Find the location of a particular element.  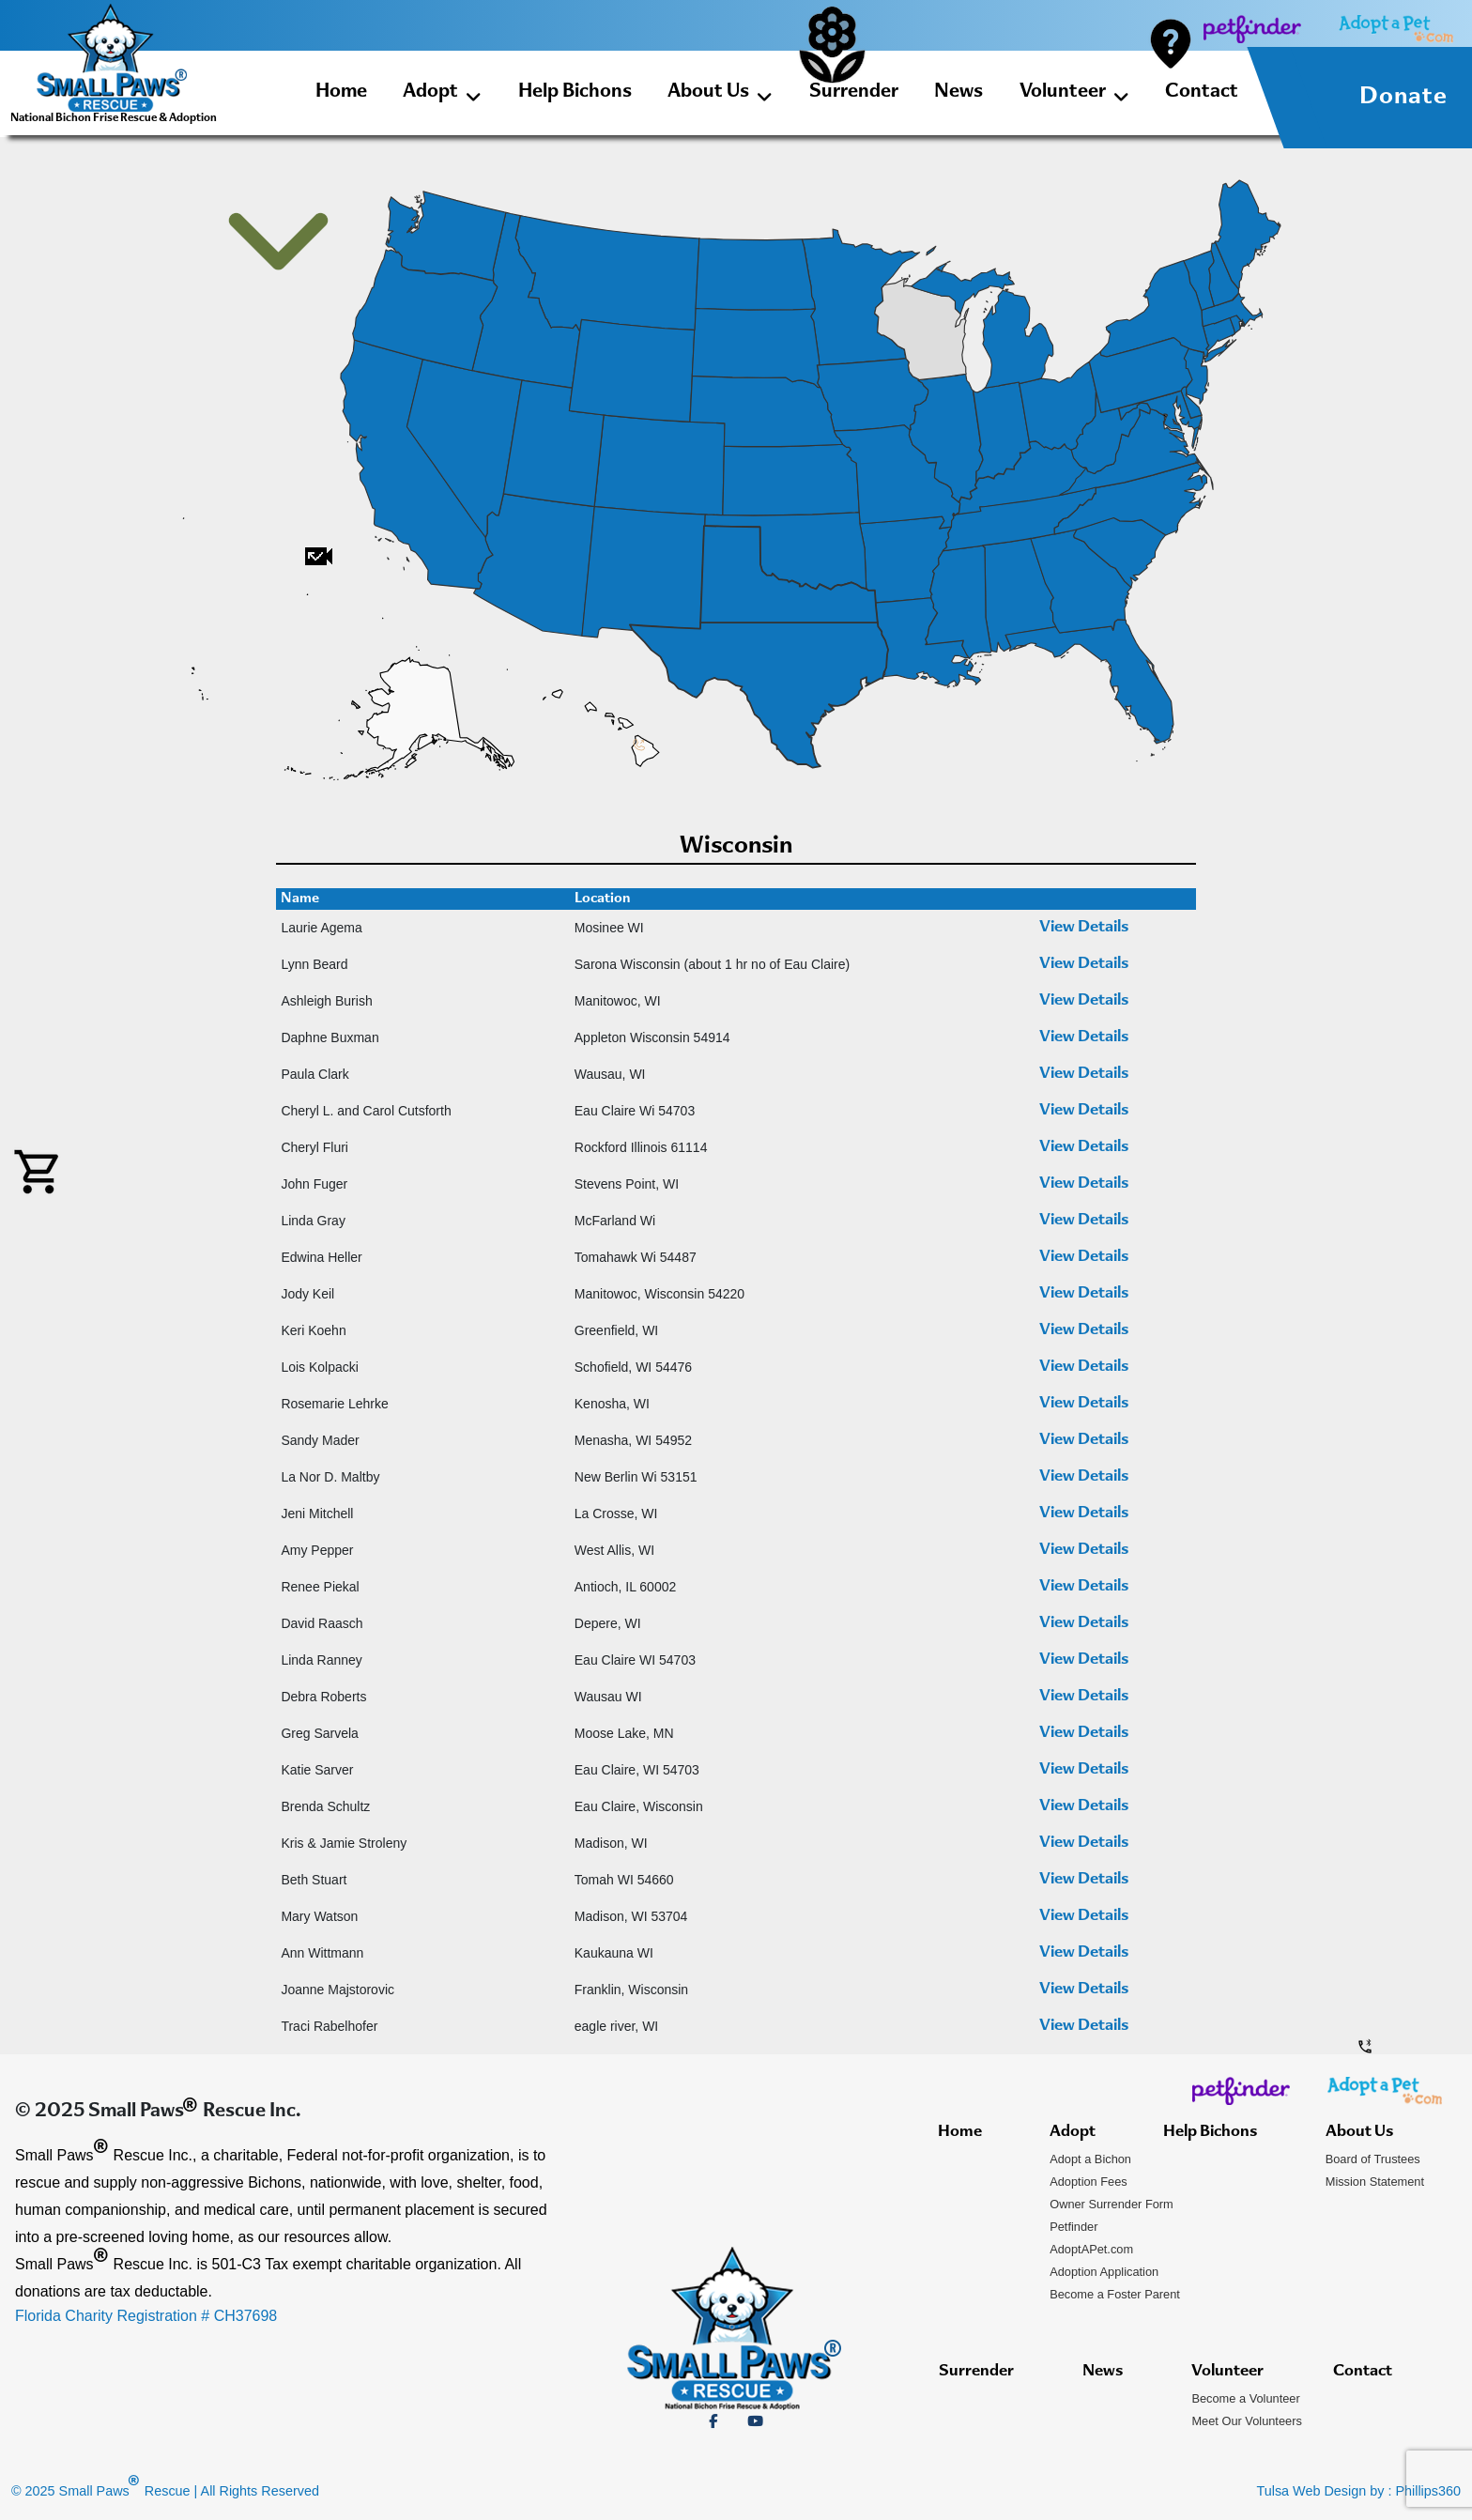

make an outgoing call is located at coordinates (639, 745).